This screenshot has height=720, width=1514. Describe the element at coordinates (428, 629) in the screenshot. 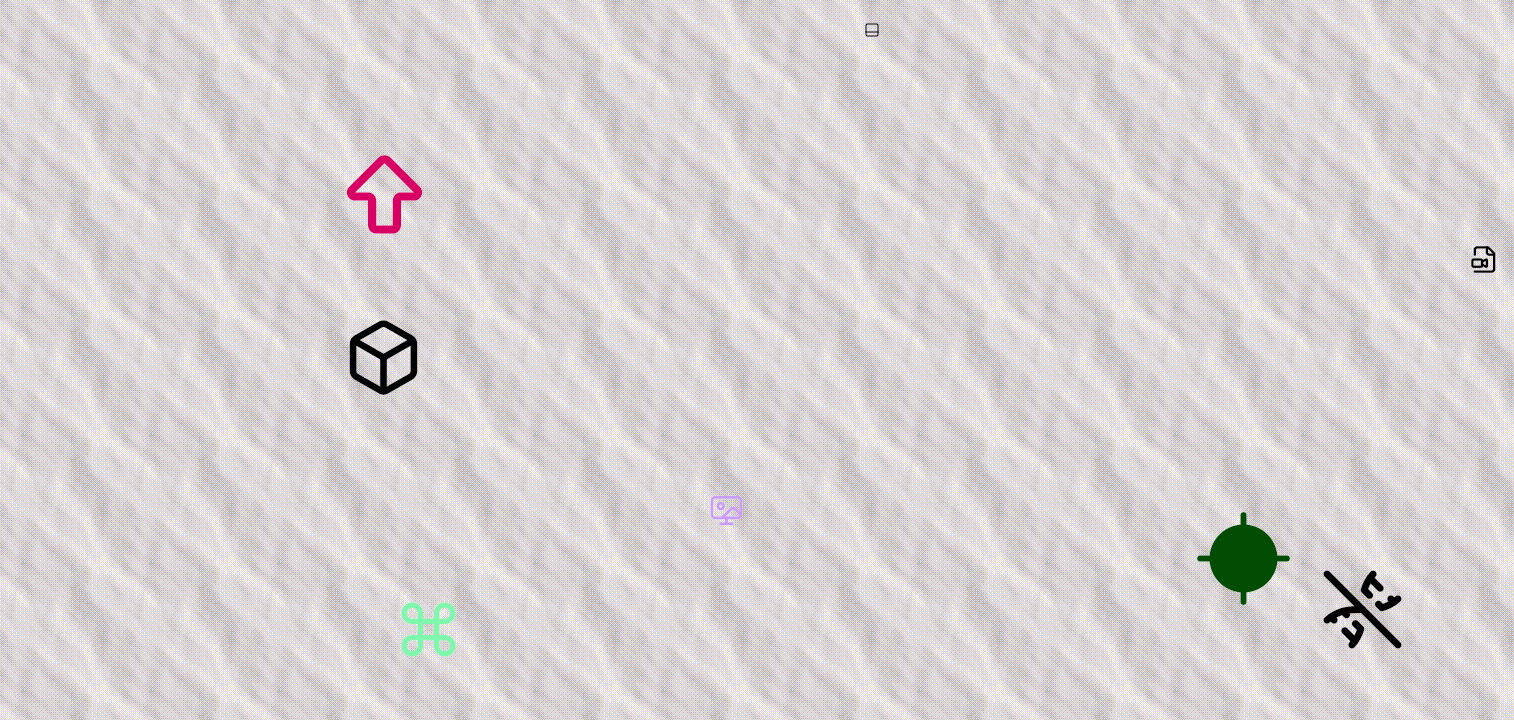

I see `command key modifier for keyboard shortcuts` at that location.